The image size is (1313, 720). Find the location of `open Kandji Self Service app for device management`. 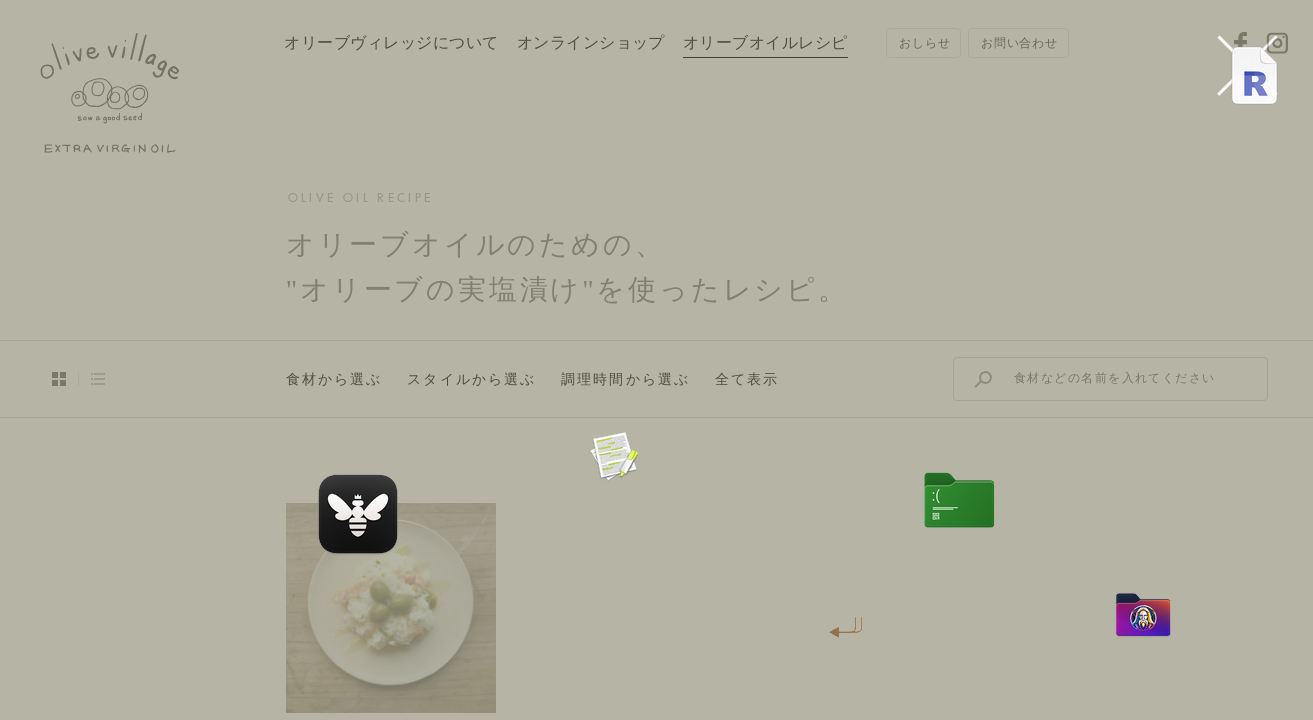

open Kandji Self Service app for device management is located at coordinates (358, 514).